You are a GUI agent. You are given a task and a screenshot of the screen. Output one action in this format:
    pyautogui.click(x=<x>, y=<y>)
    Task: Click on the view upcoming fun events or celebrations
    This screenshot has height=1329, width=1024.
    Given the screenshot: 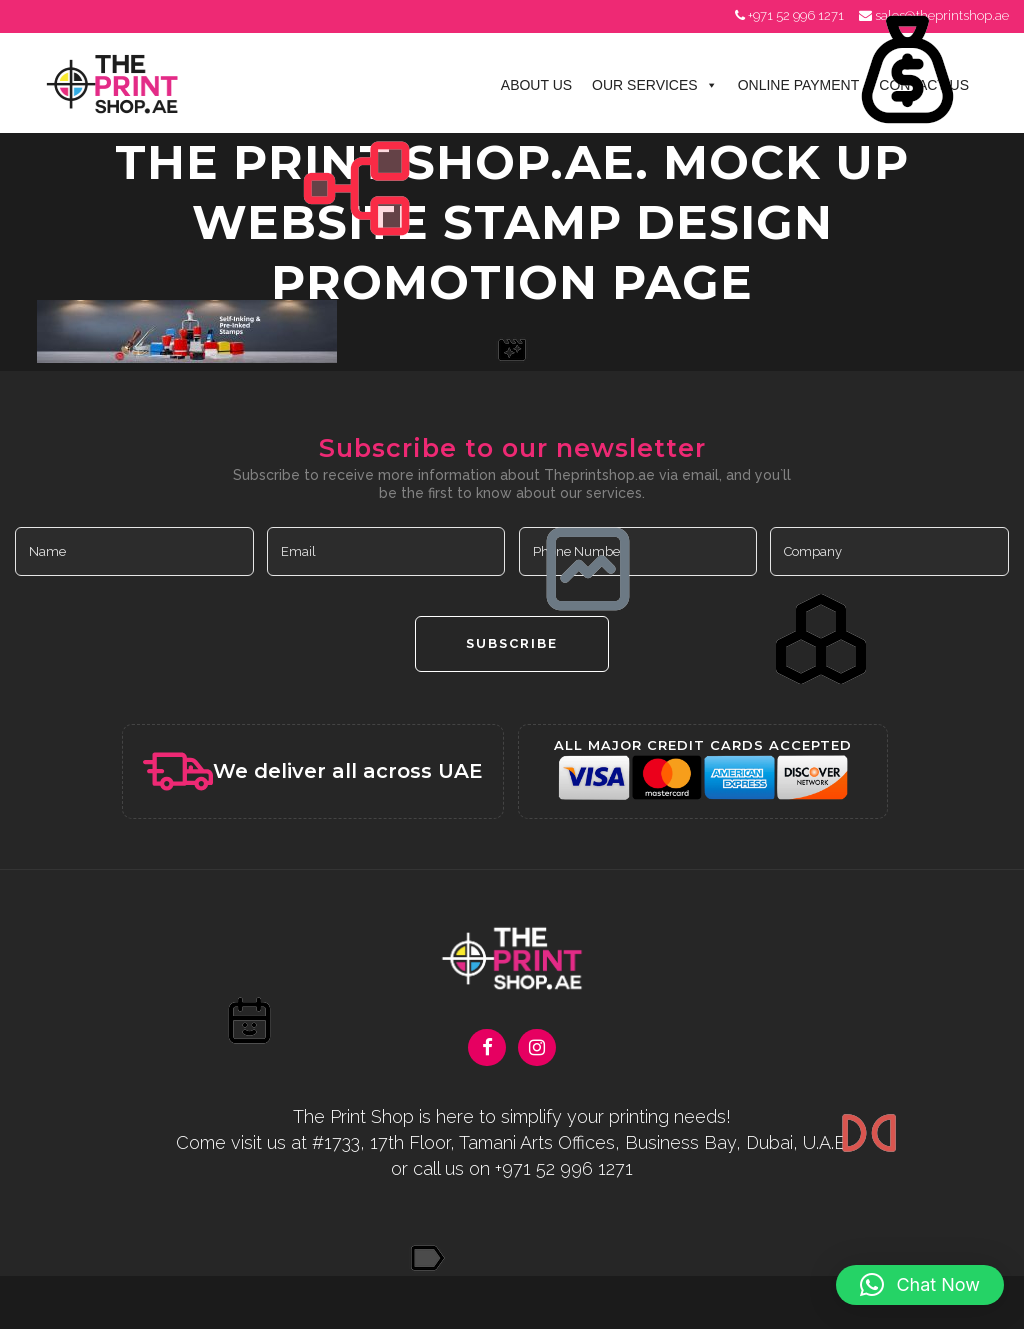 What is the action you would take?
    pyautogui.click(x=249, y=1020)
    